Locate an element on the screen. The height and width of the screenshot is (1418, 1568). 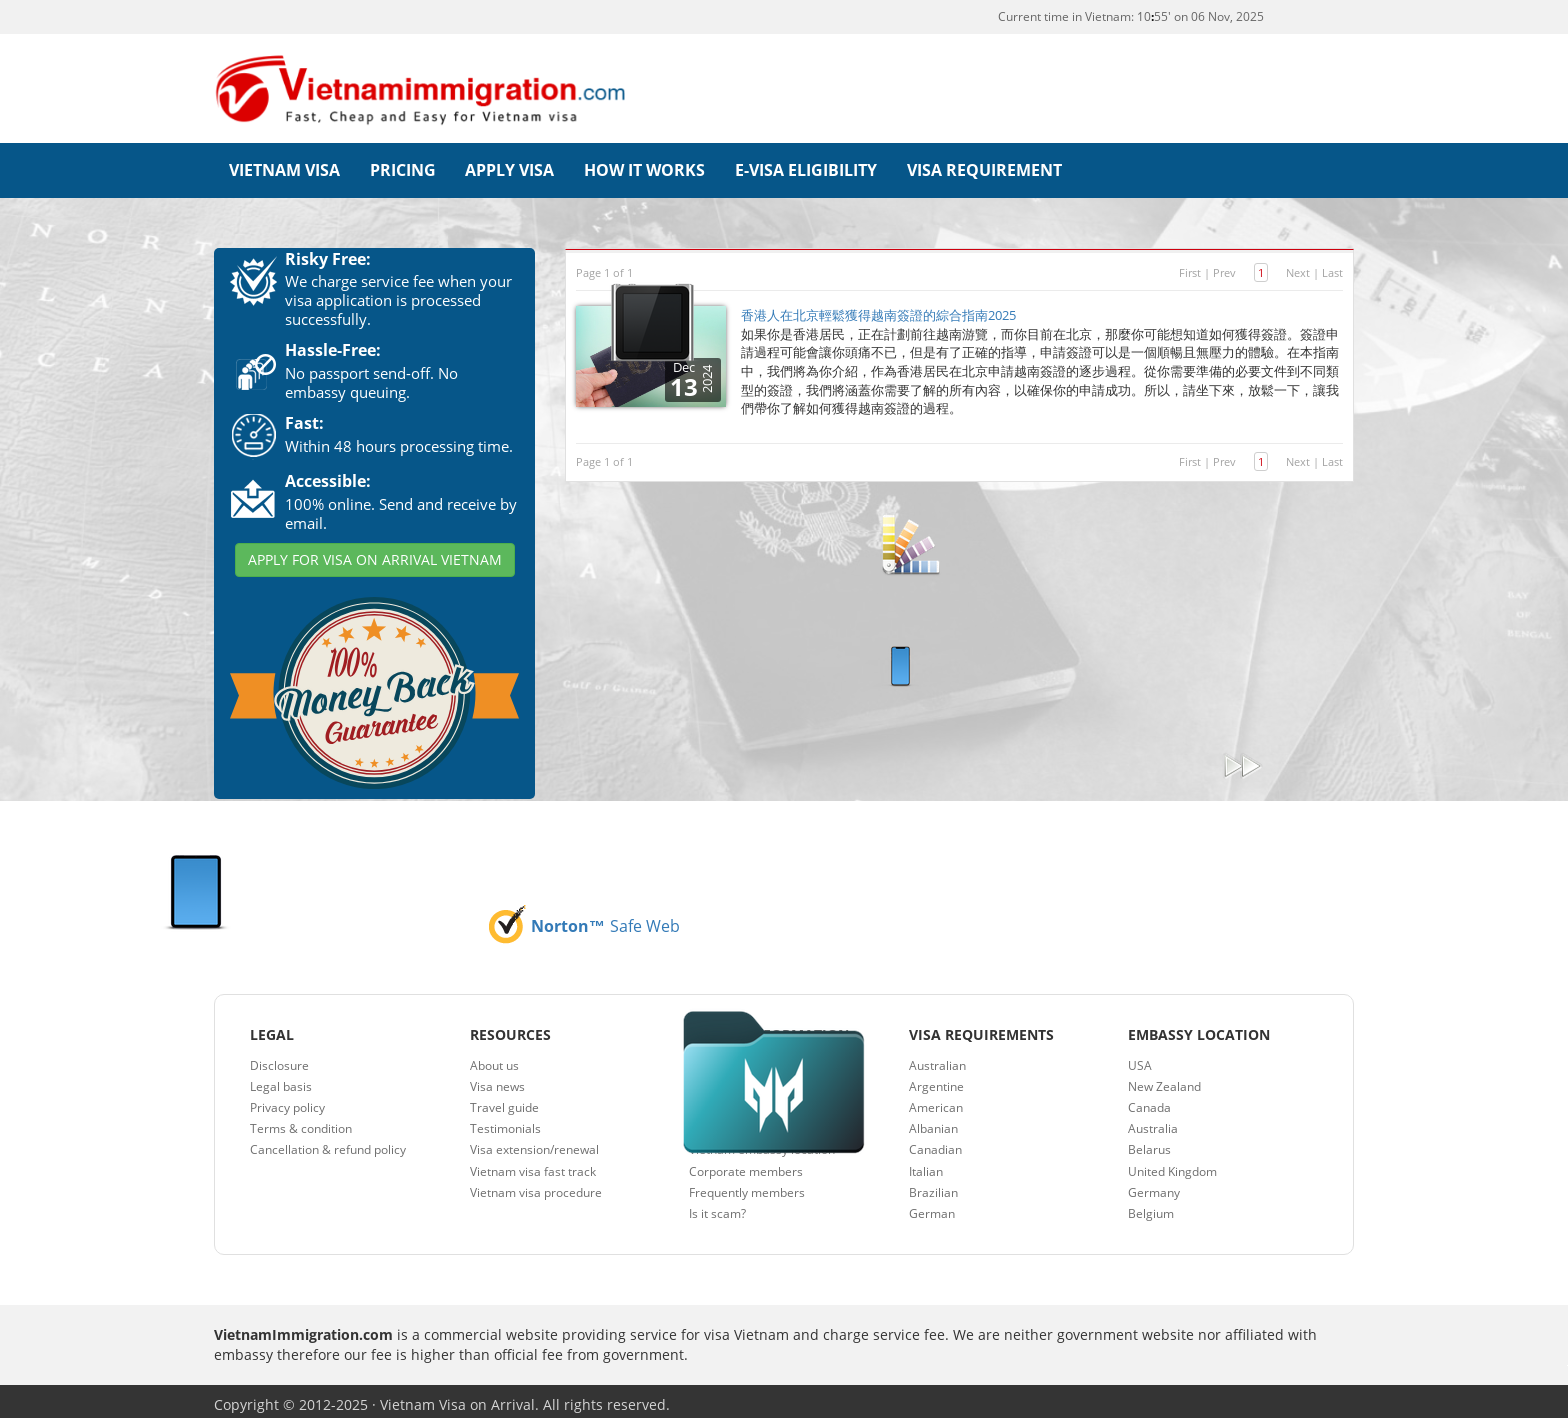
iPod nano device in silver is located at coordinates (652, 322).